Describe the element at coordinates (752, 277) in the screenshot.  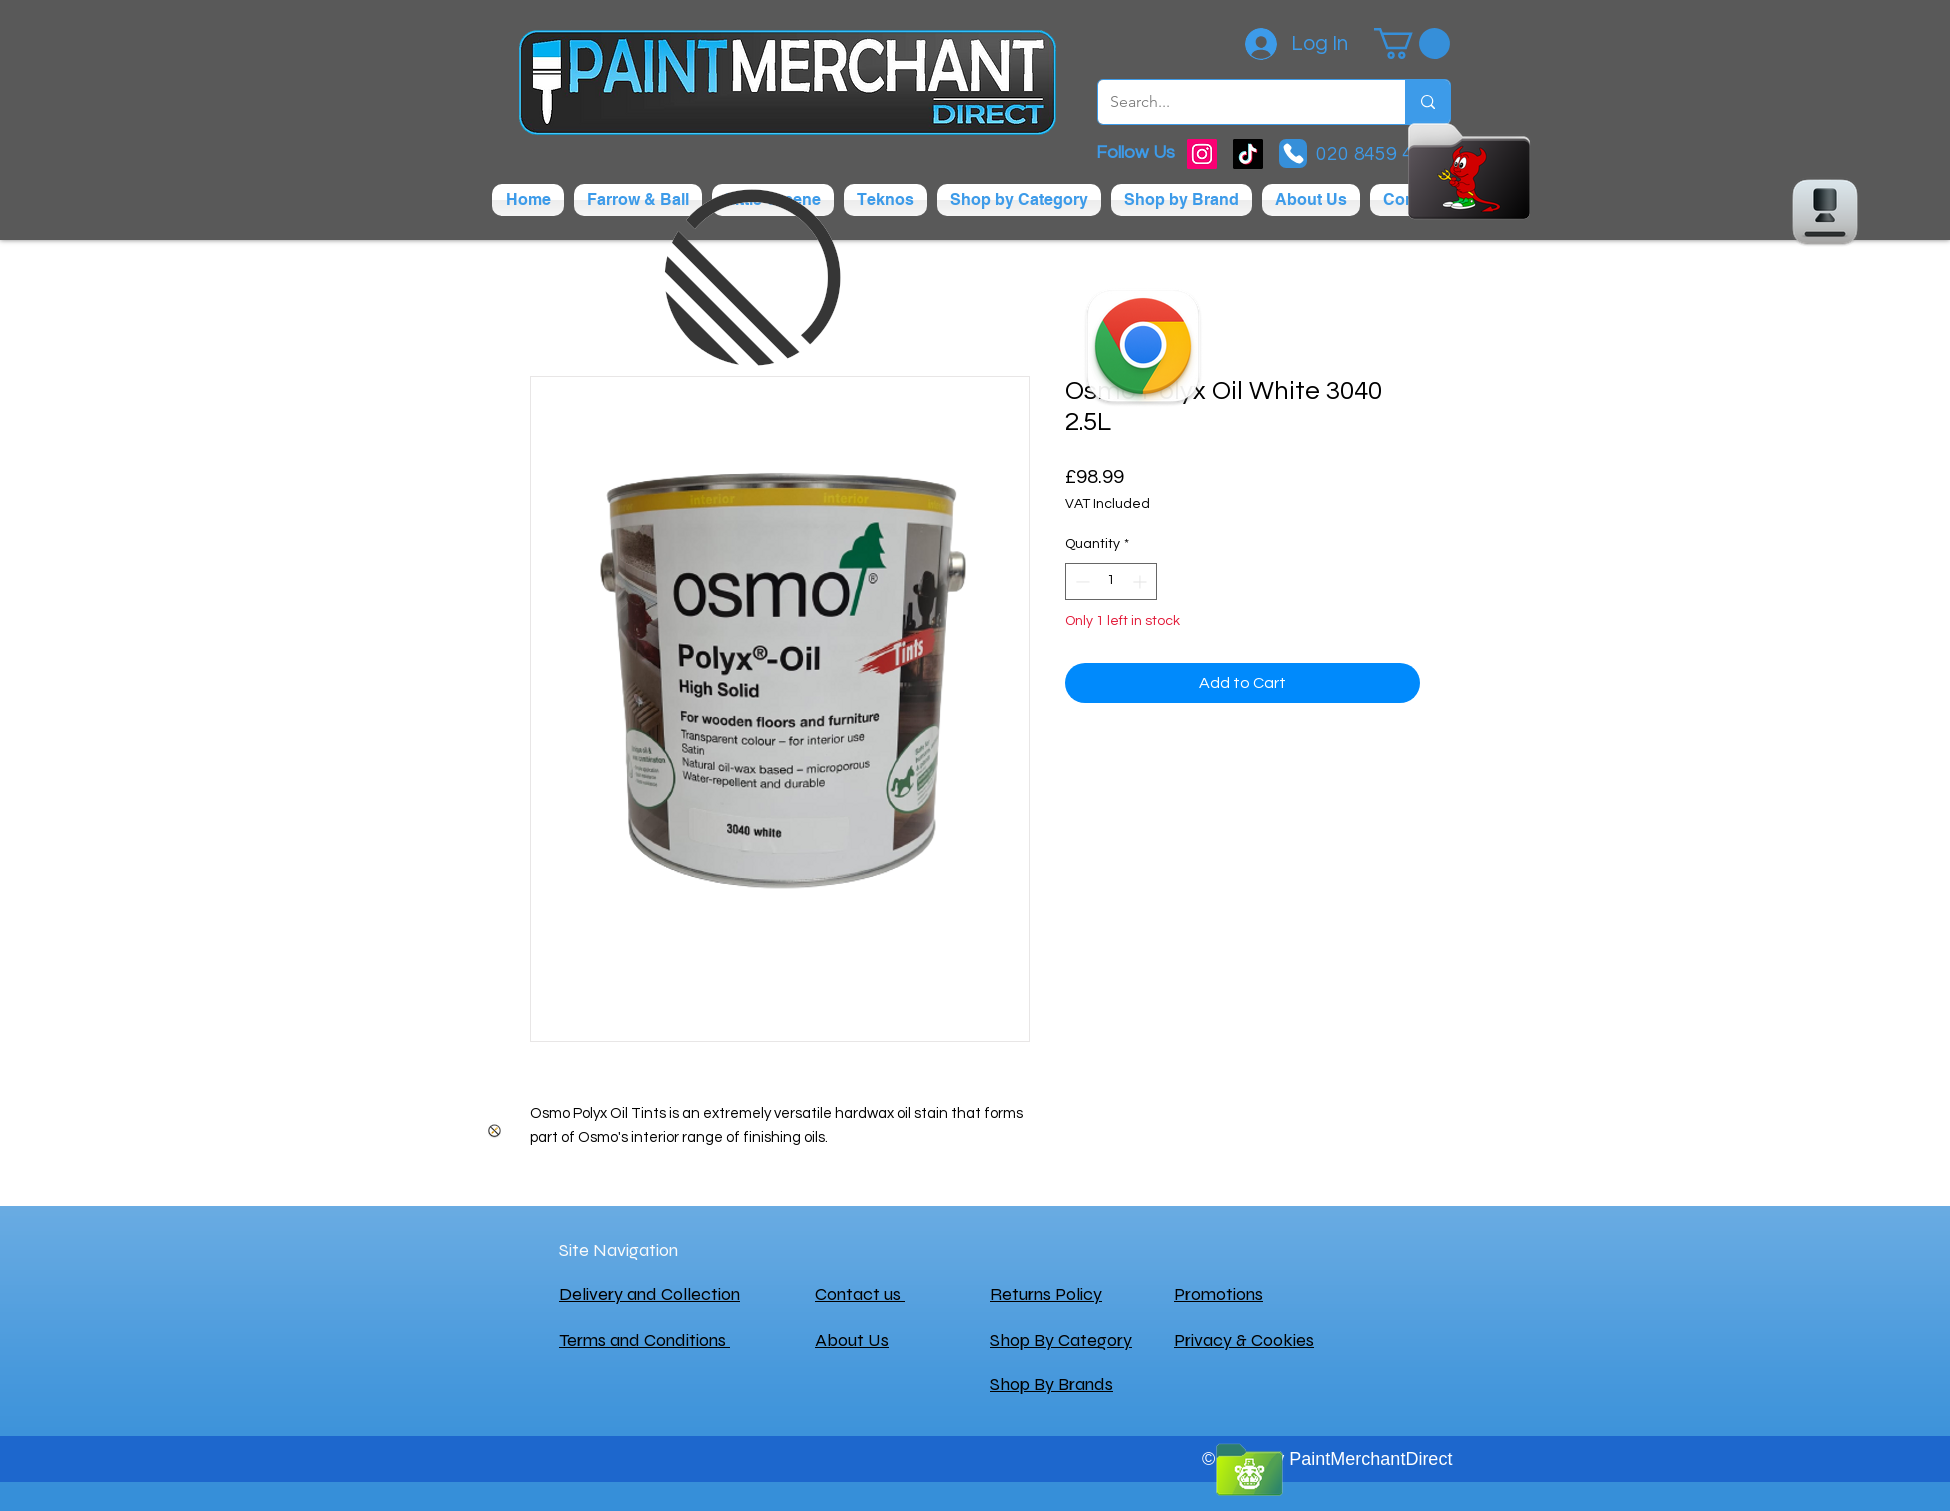
I see `open linear app` at that location.